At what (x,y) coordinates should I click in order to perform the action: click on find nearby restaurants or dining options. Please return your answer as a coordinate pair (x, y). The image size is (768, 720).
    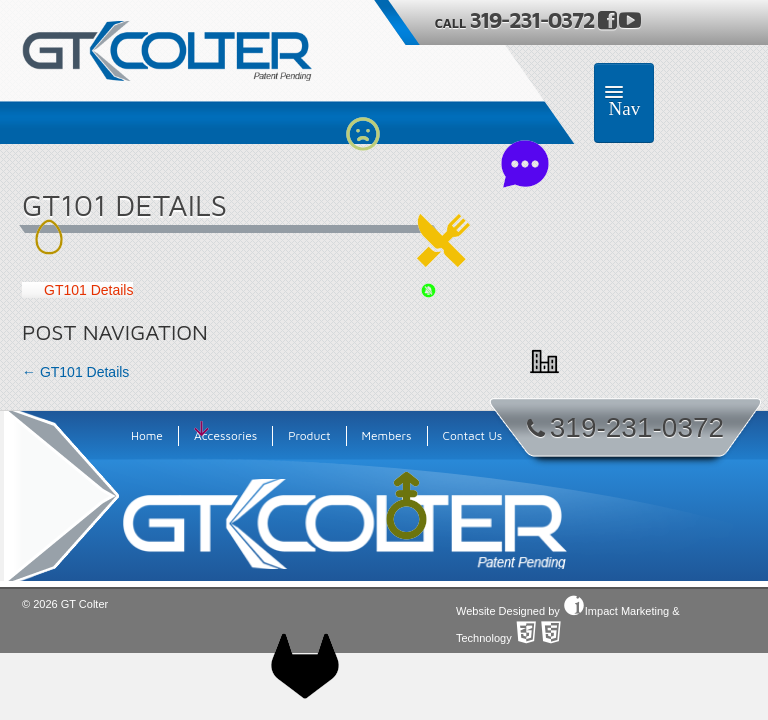
    Looking at the image, I should click on (443, 240).